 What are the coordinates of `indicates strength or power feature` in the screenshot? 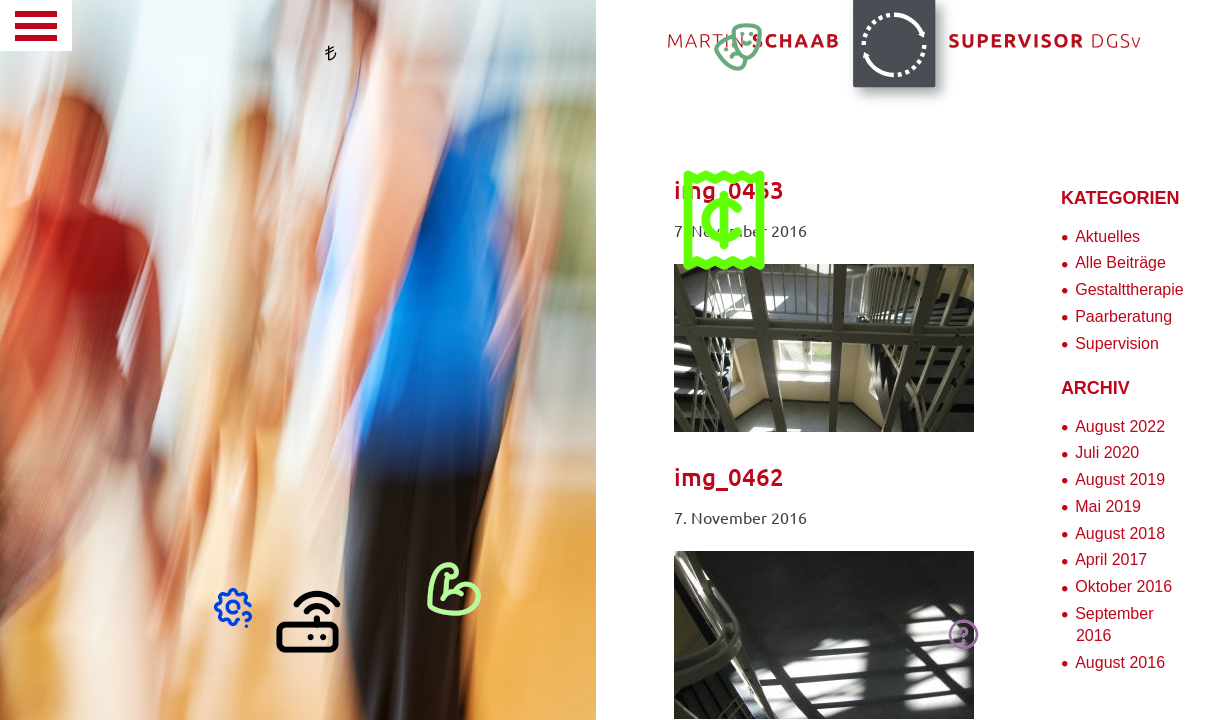 It's located at (454, 589).